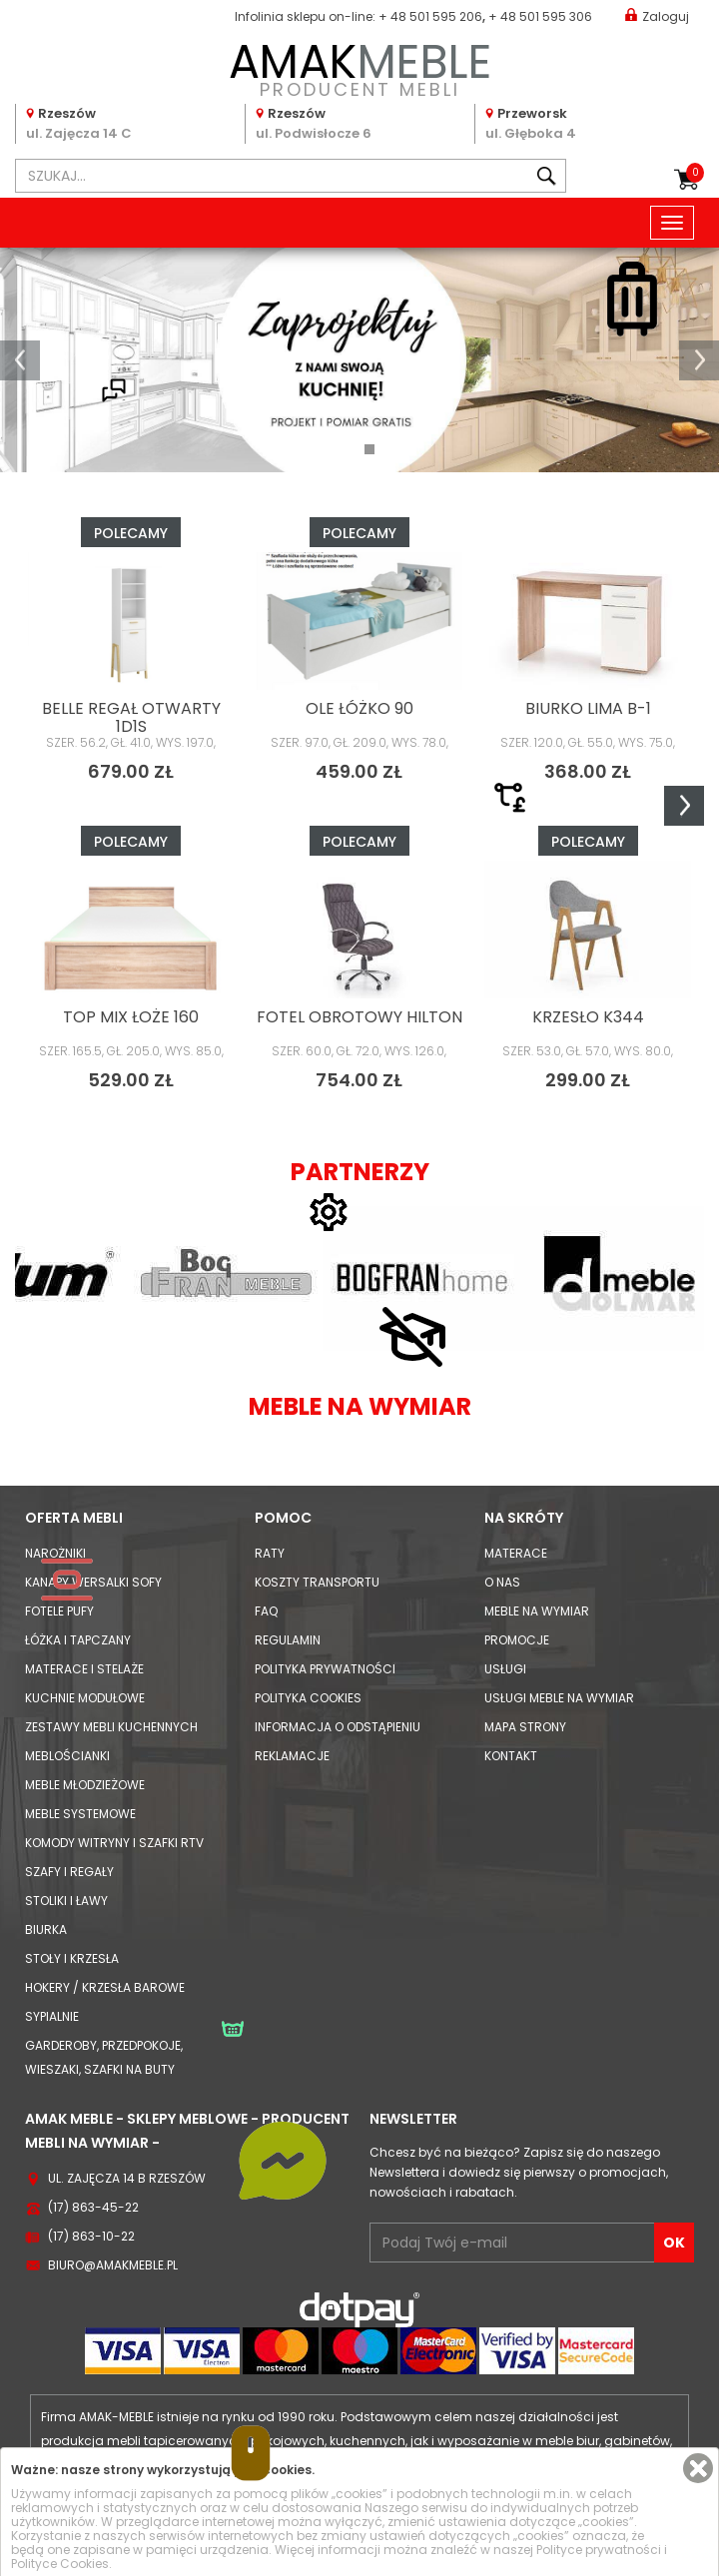 Image resolution: width=719 pixels, height=2576 pixels. Describe the element at coordinates (329, 1212) in the screenshot. I see `open settings menu` at that location.